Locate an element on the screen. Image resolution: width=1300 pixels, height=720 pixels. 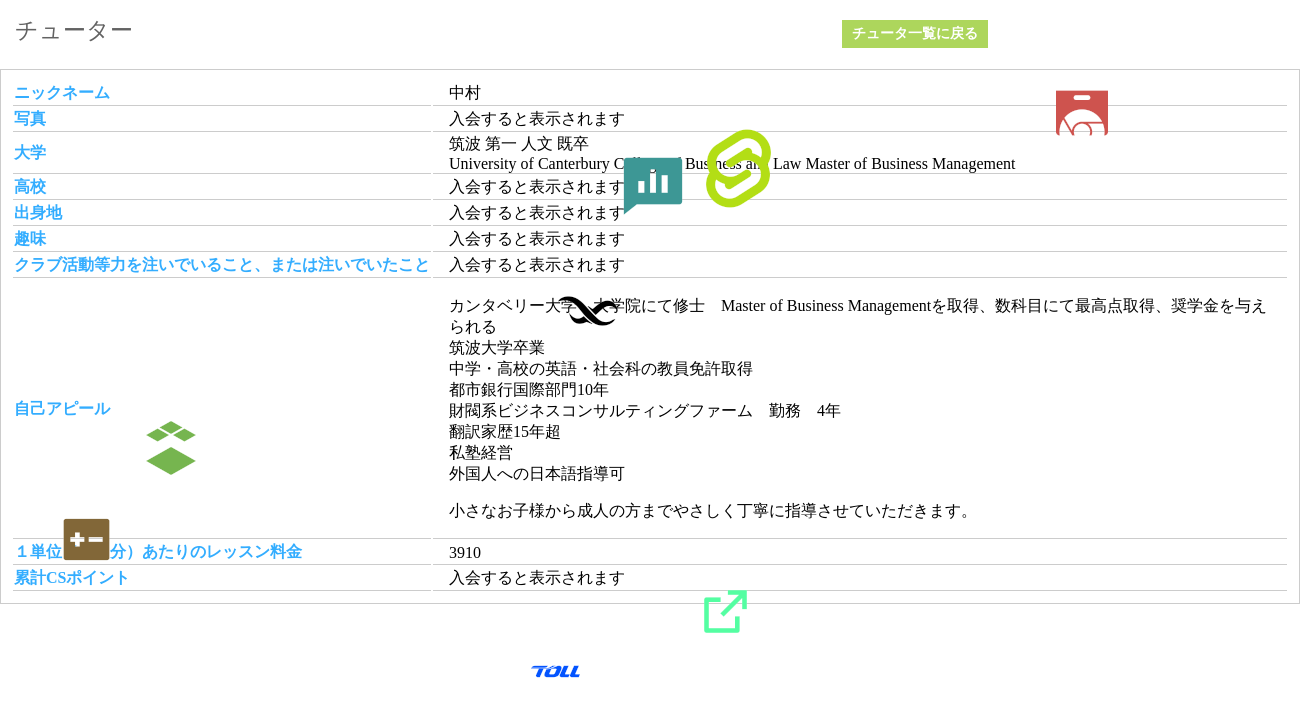
open link in a new tab or window is located at coordinates (725, 611).